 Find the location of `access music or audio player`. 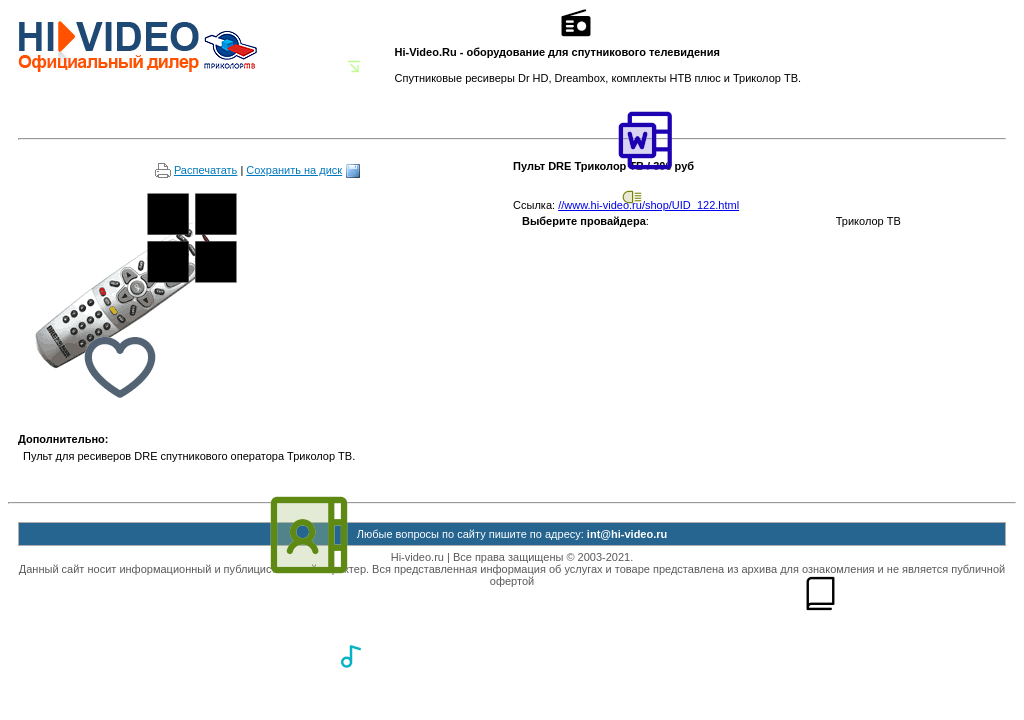

access music or audio player is located at coordinates (351, 656).